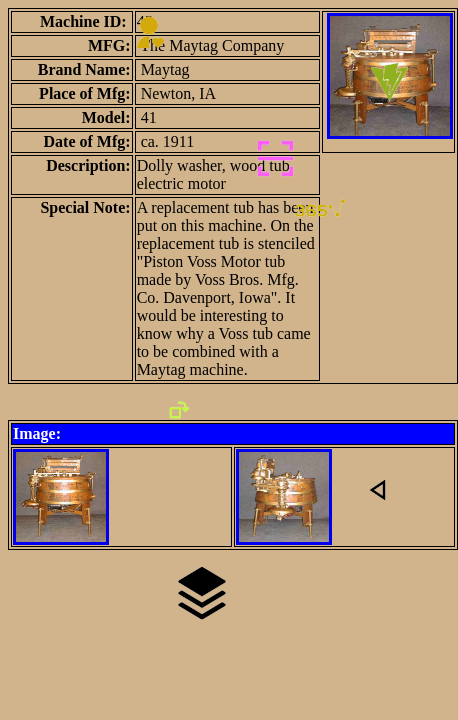 Image resolution: width=458 pixels, height=720 pixels. Describe the element at coordinates (179, 410) in the screenshot. I see `rotate object clockwise` at that location.